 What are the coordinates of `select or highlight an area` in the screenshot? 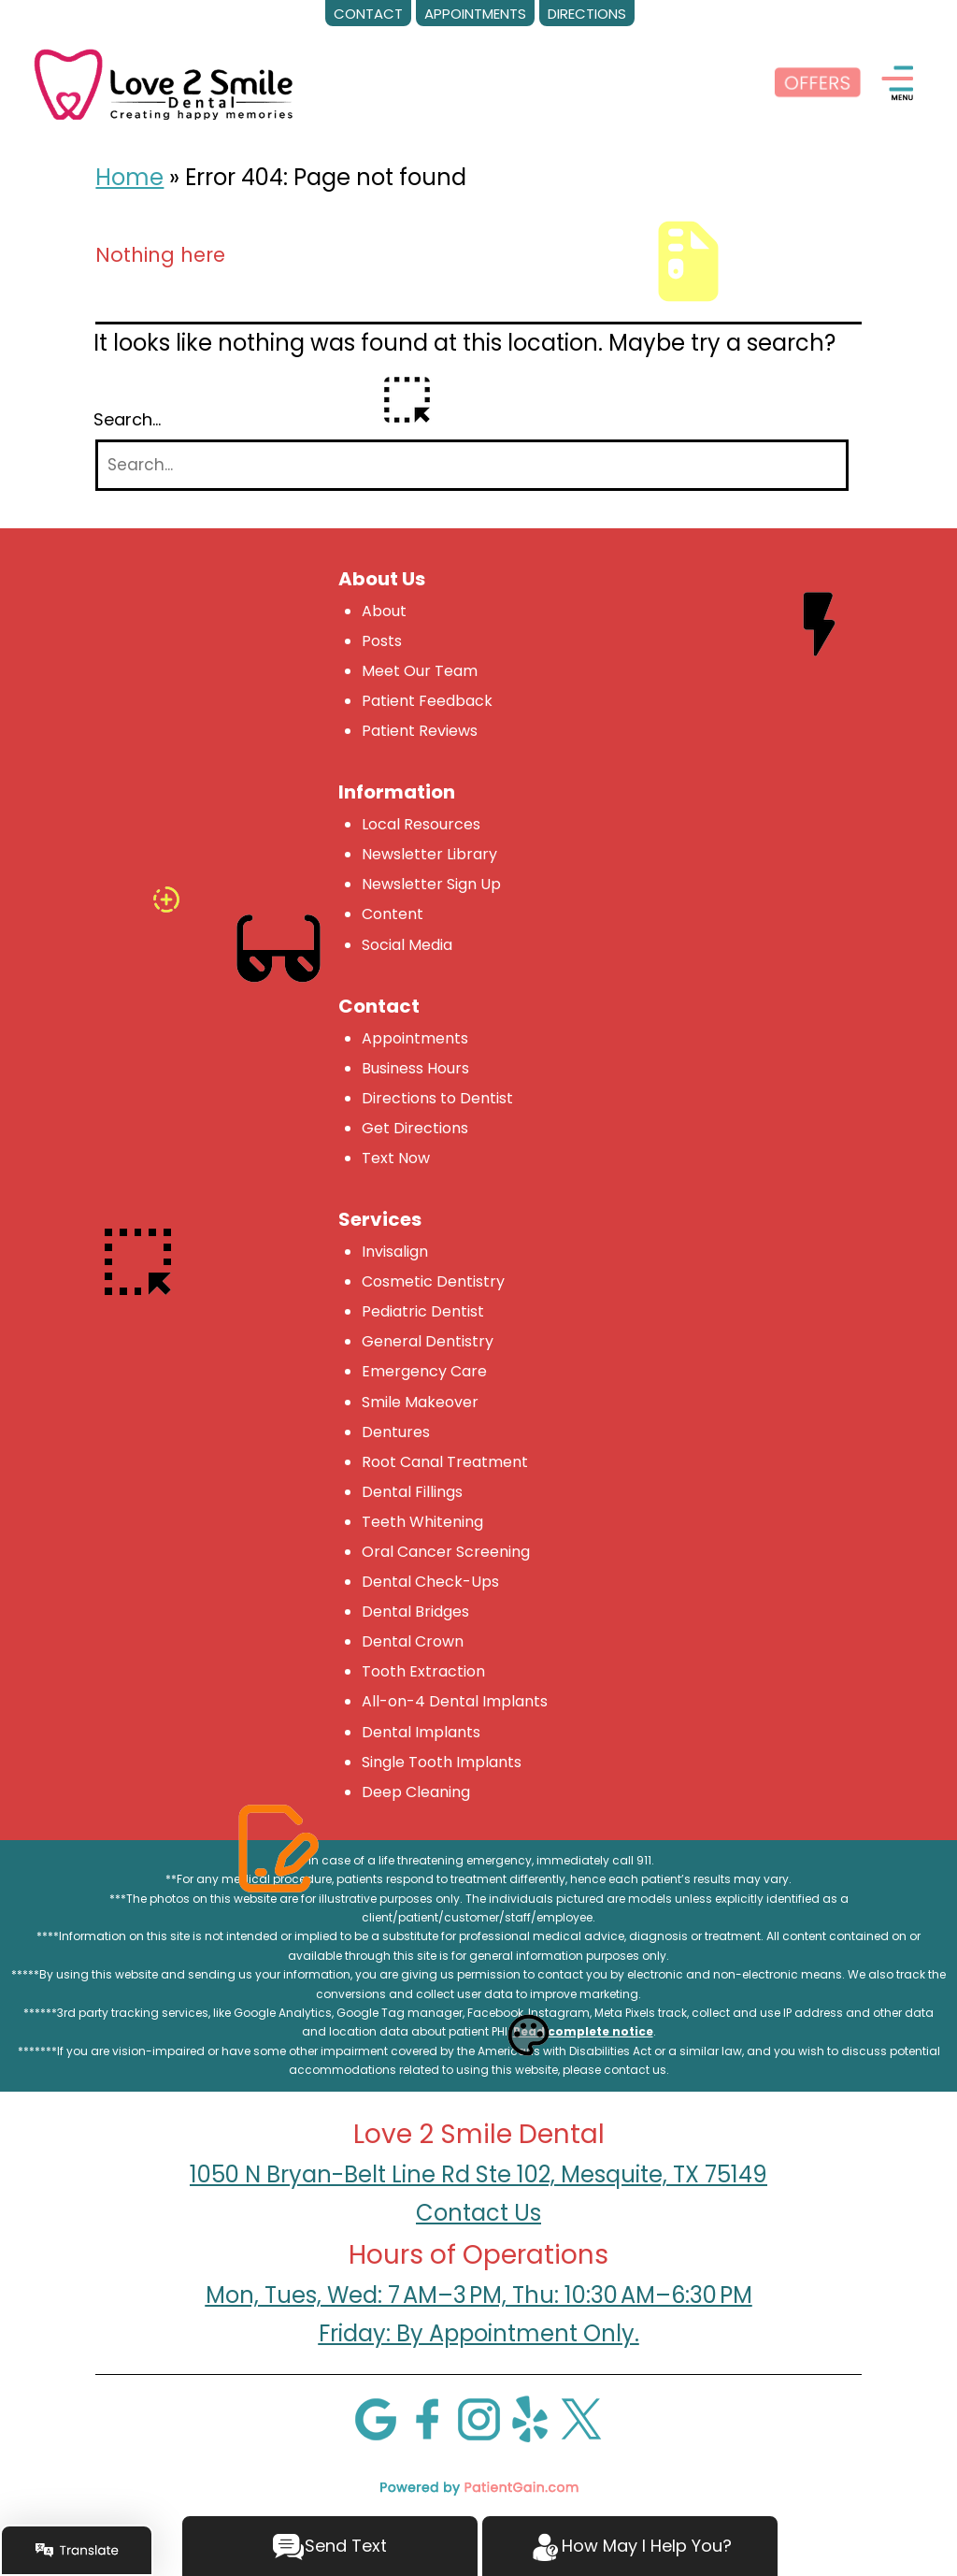 It's located at (407, 399).